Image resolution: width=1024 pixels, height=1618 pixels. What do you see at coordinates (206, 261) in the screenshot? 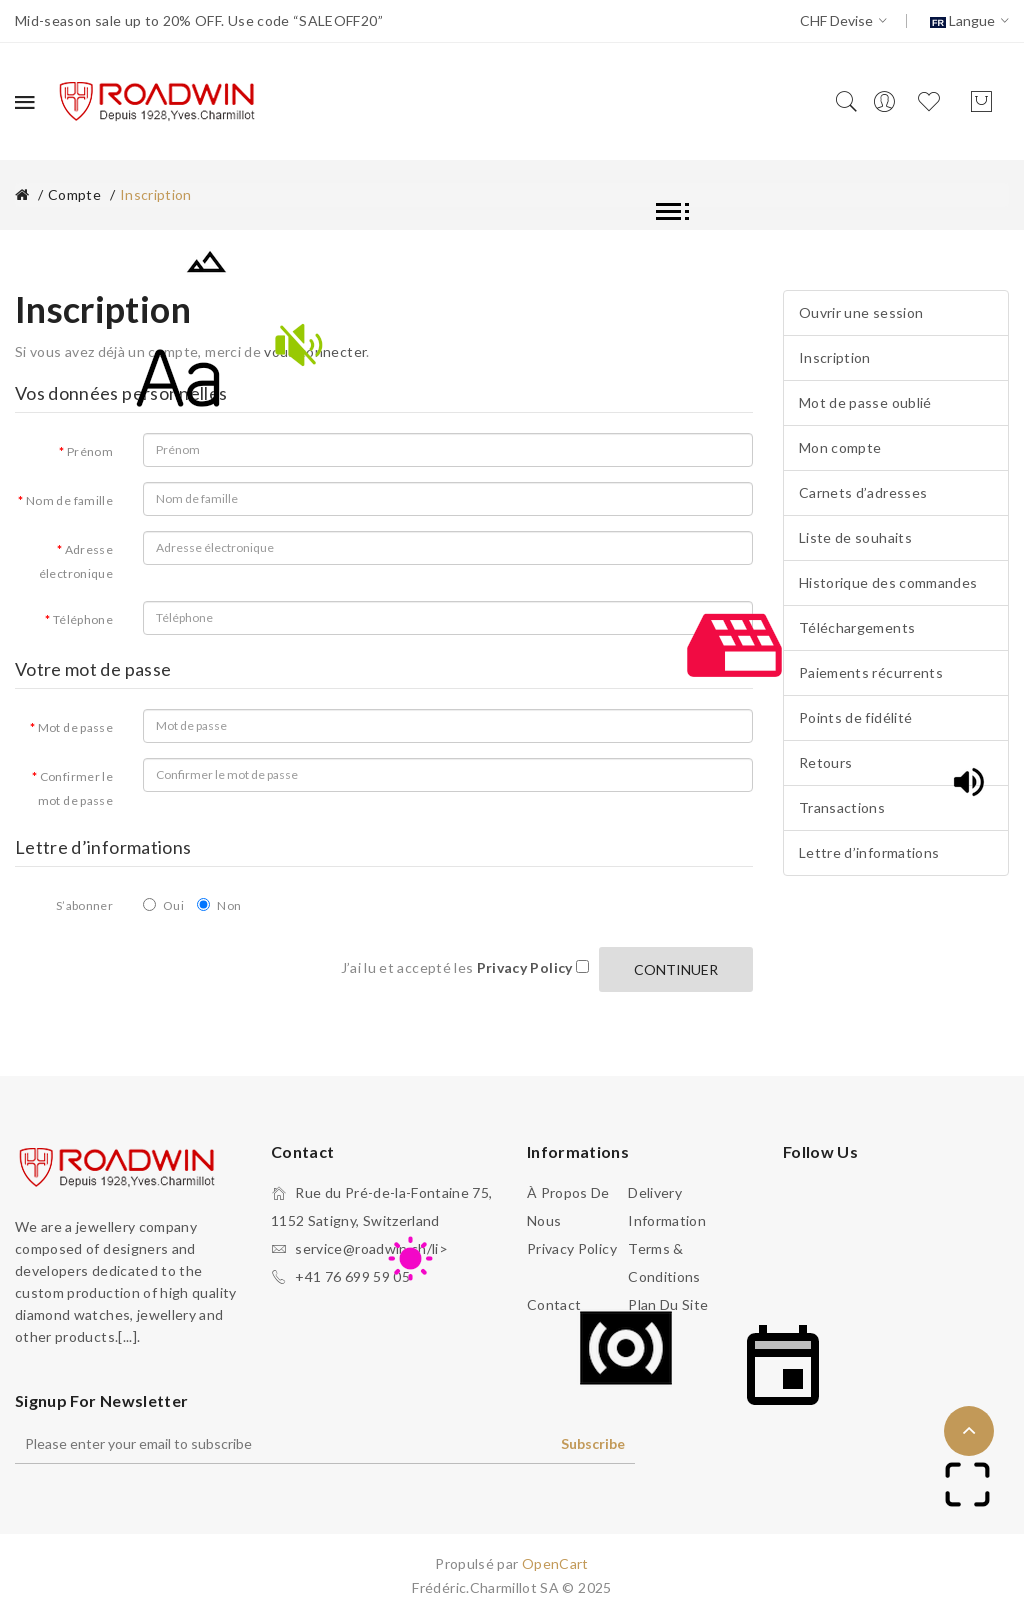
I see `view landscape or nature photos` at bounding box center [206, 261].